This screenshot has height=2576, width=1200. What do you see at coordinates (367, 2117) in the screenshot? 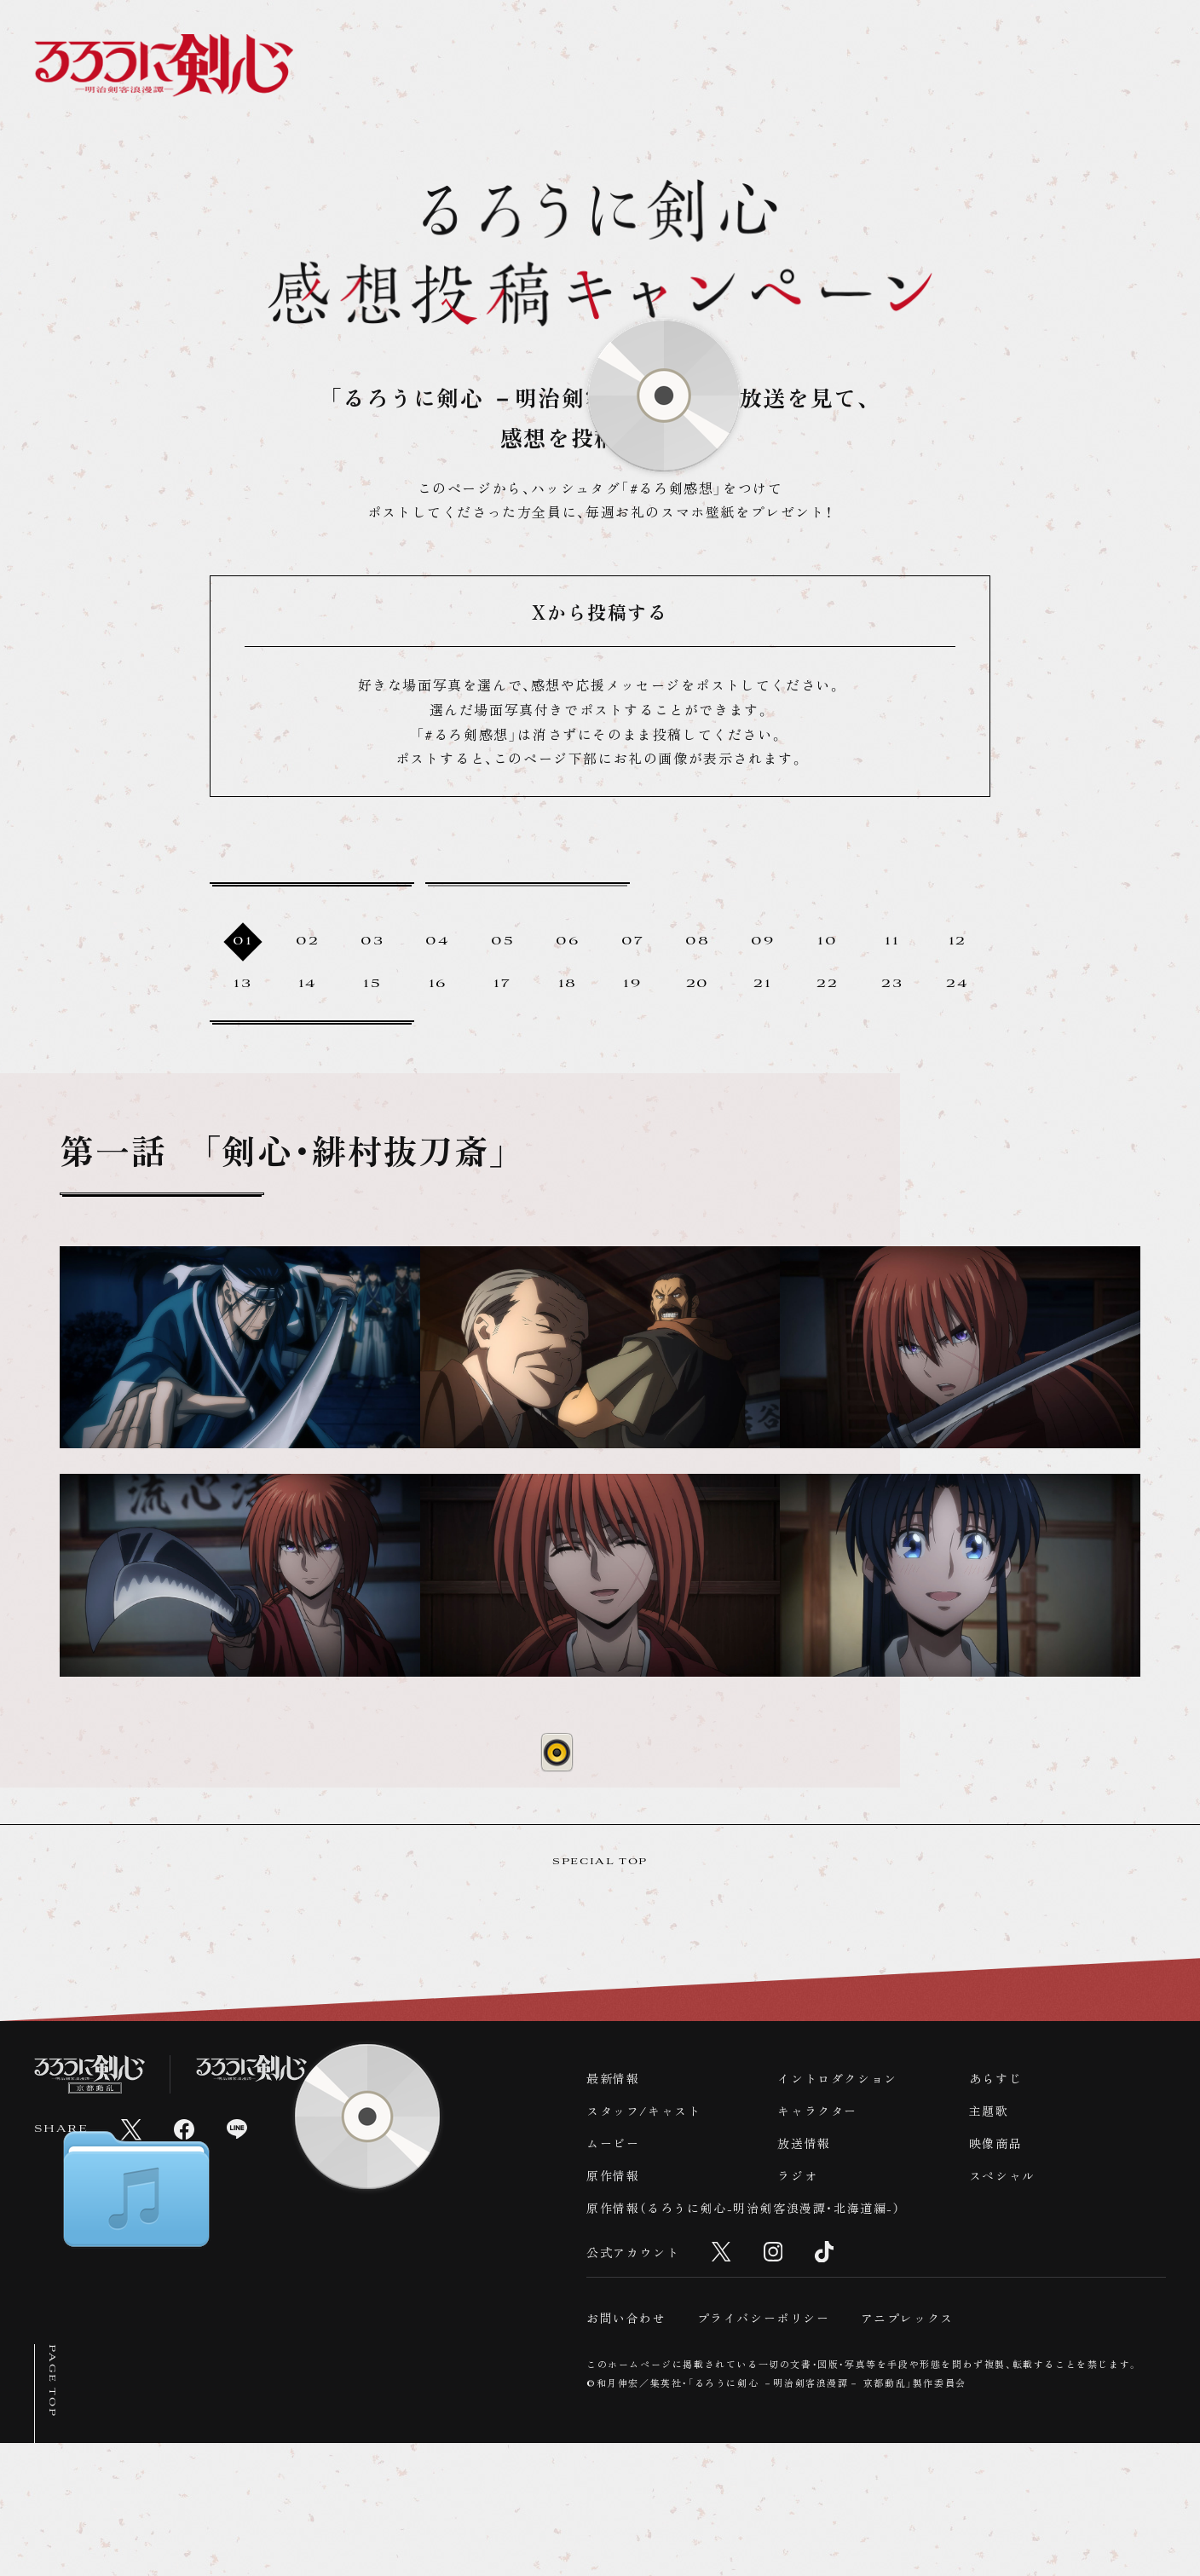
I see `indicates a DVD or optical disc drive` at bounding box center [367, 2117].